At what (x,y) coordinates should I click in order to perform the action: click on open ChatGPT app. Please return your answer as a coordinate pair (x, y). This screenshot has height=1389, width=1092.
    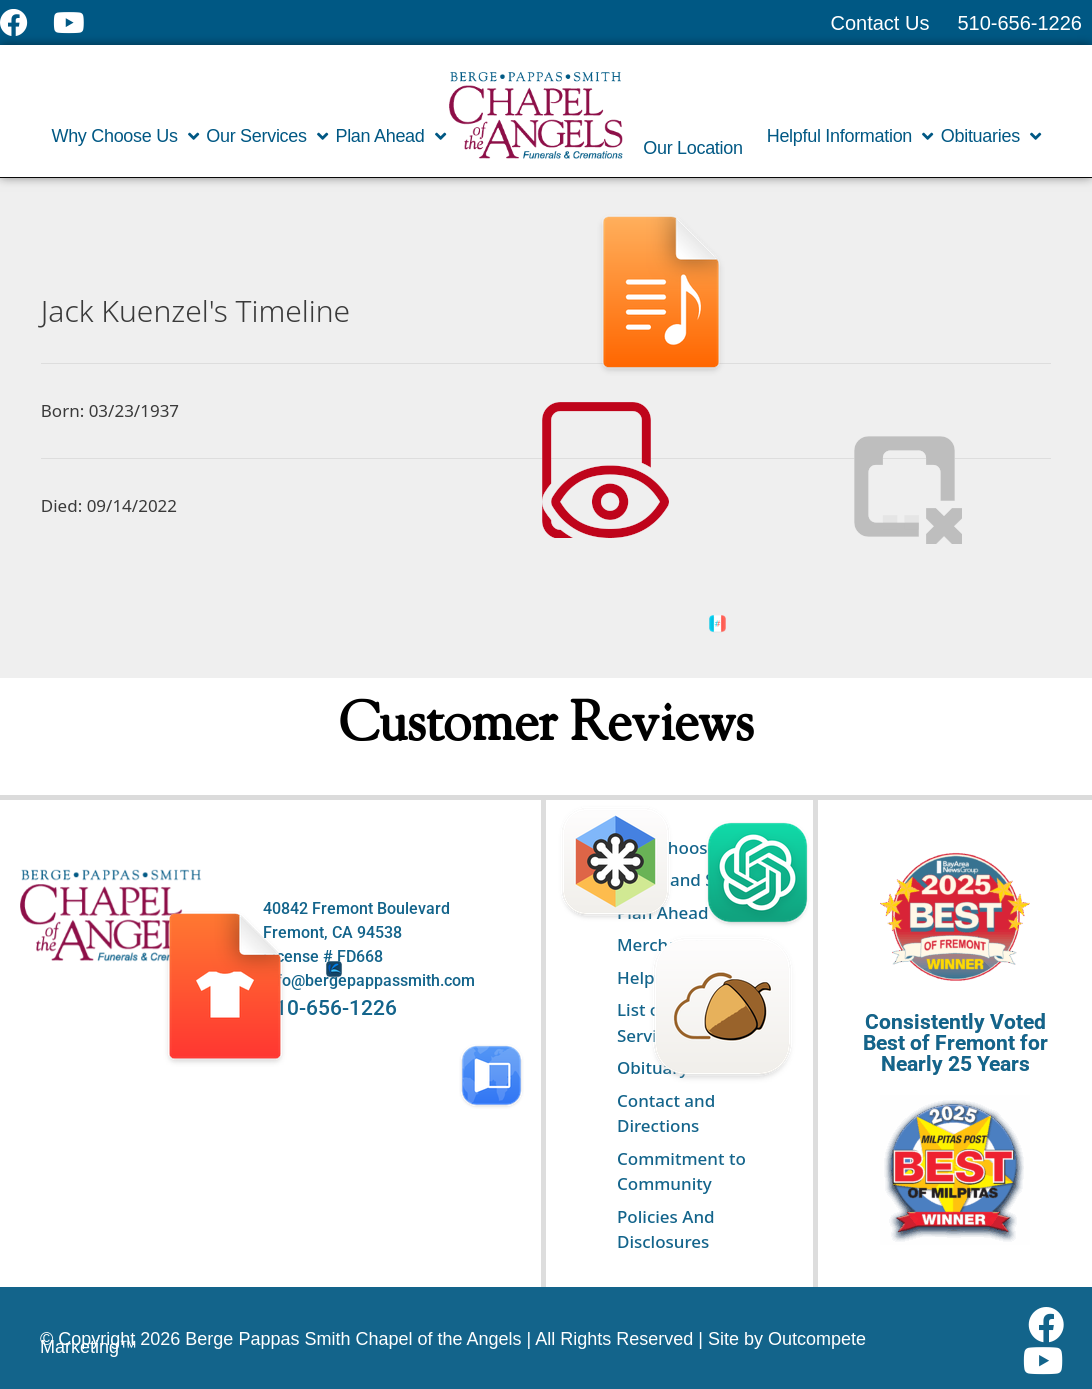
    Looking at the image, I should click on (757, 872).